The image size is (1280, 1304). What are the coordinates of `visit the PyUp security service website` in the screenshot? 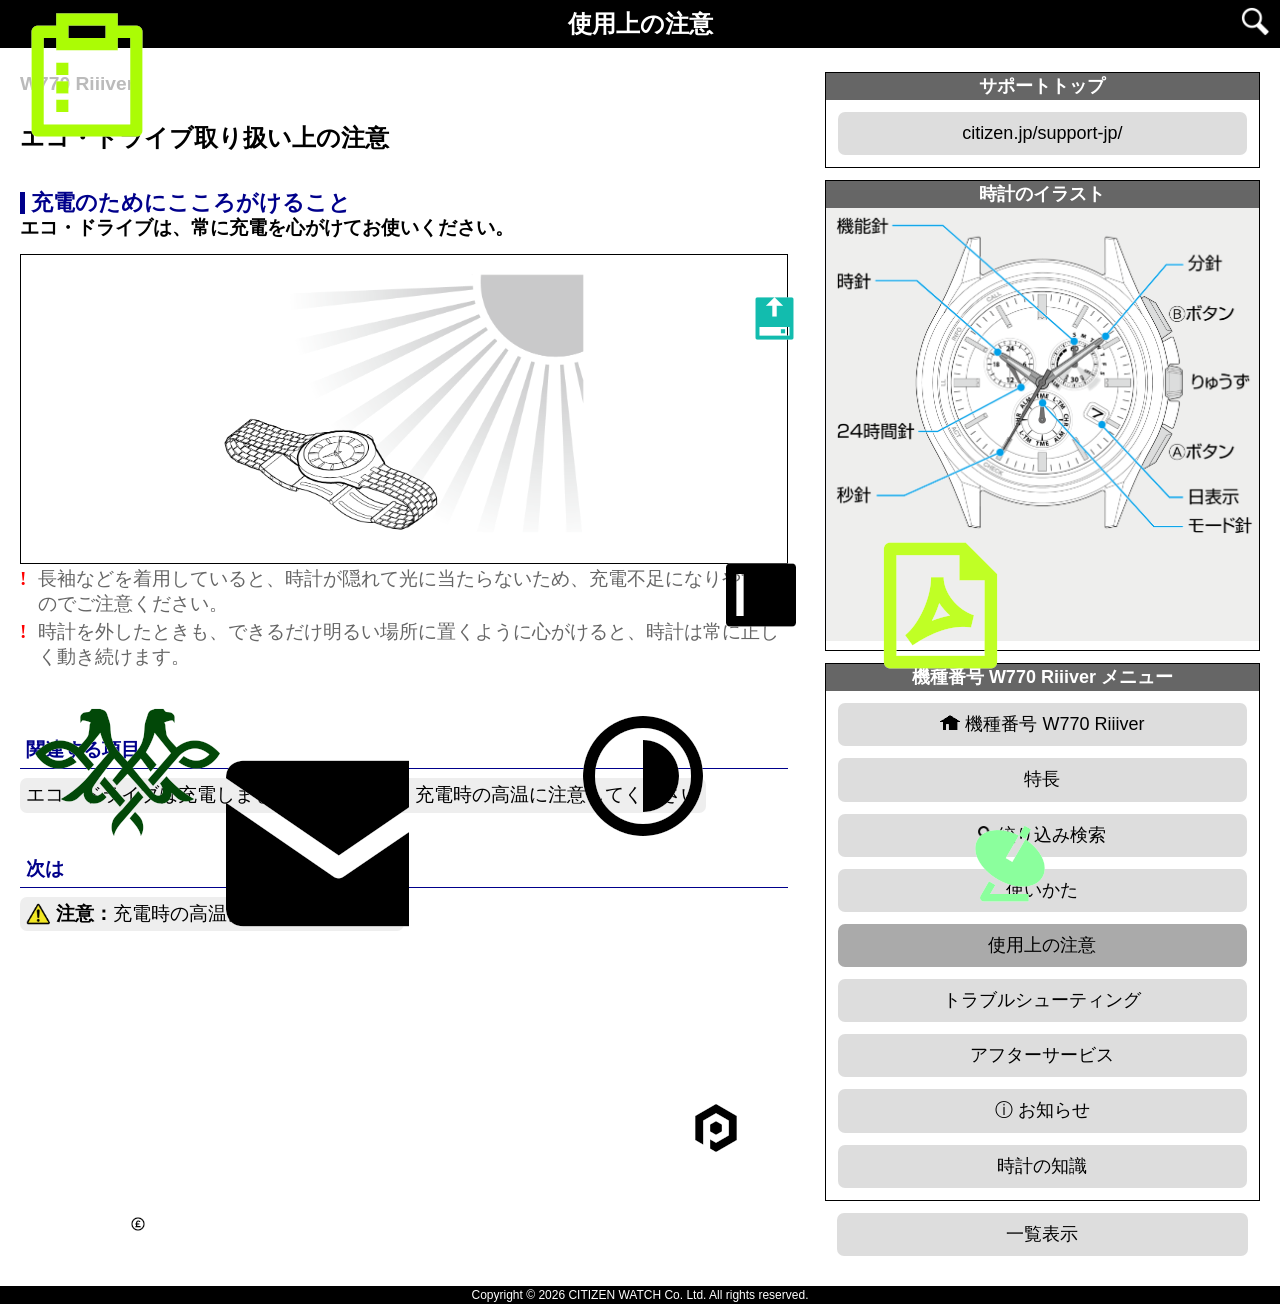 It's located at (716, 1128).